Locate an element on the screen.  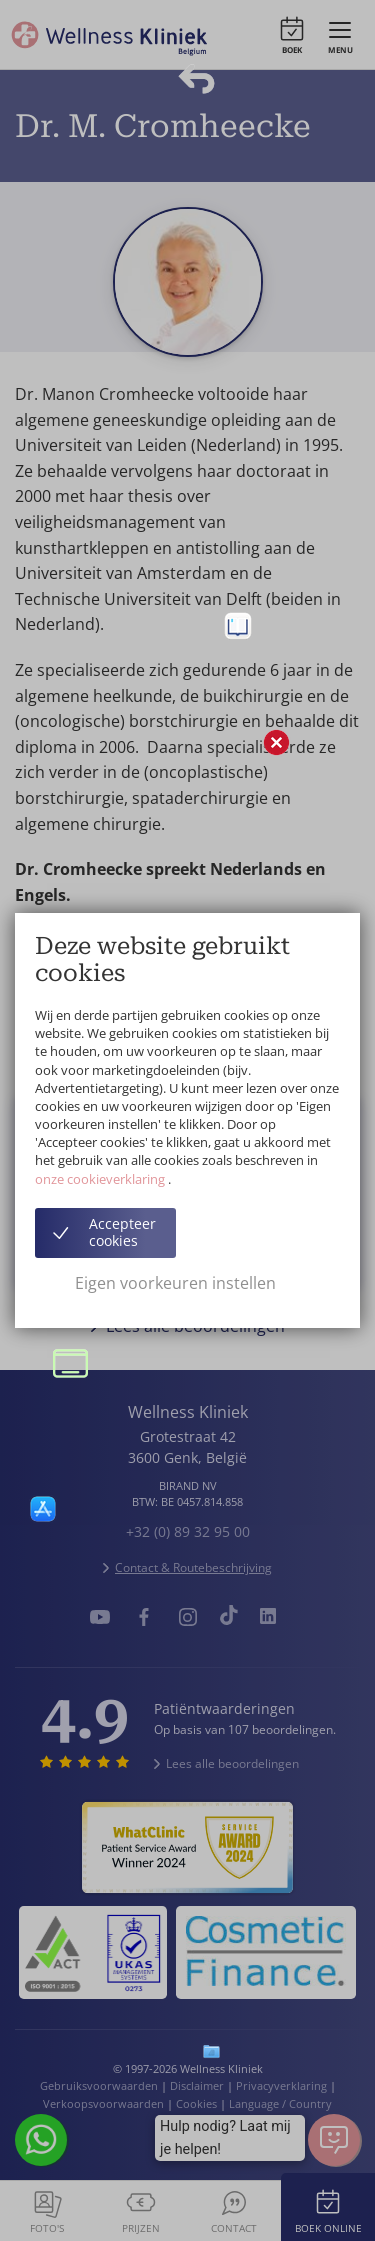
stop or cancel the current action is located at coordinates (276, 742).